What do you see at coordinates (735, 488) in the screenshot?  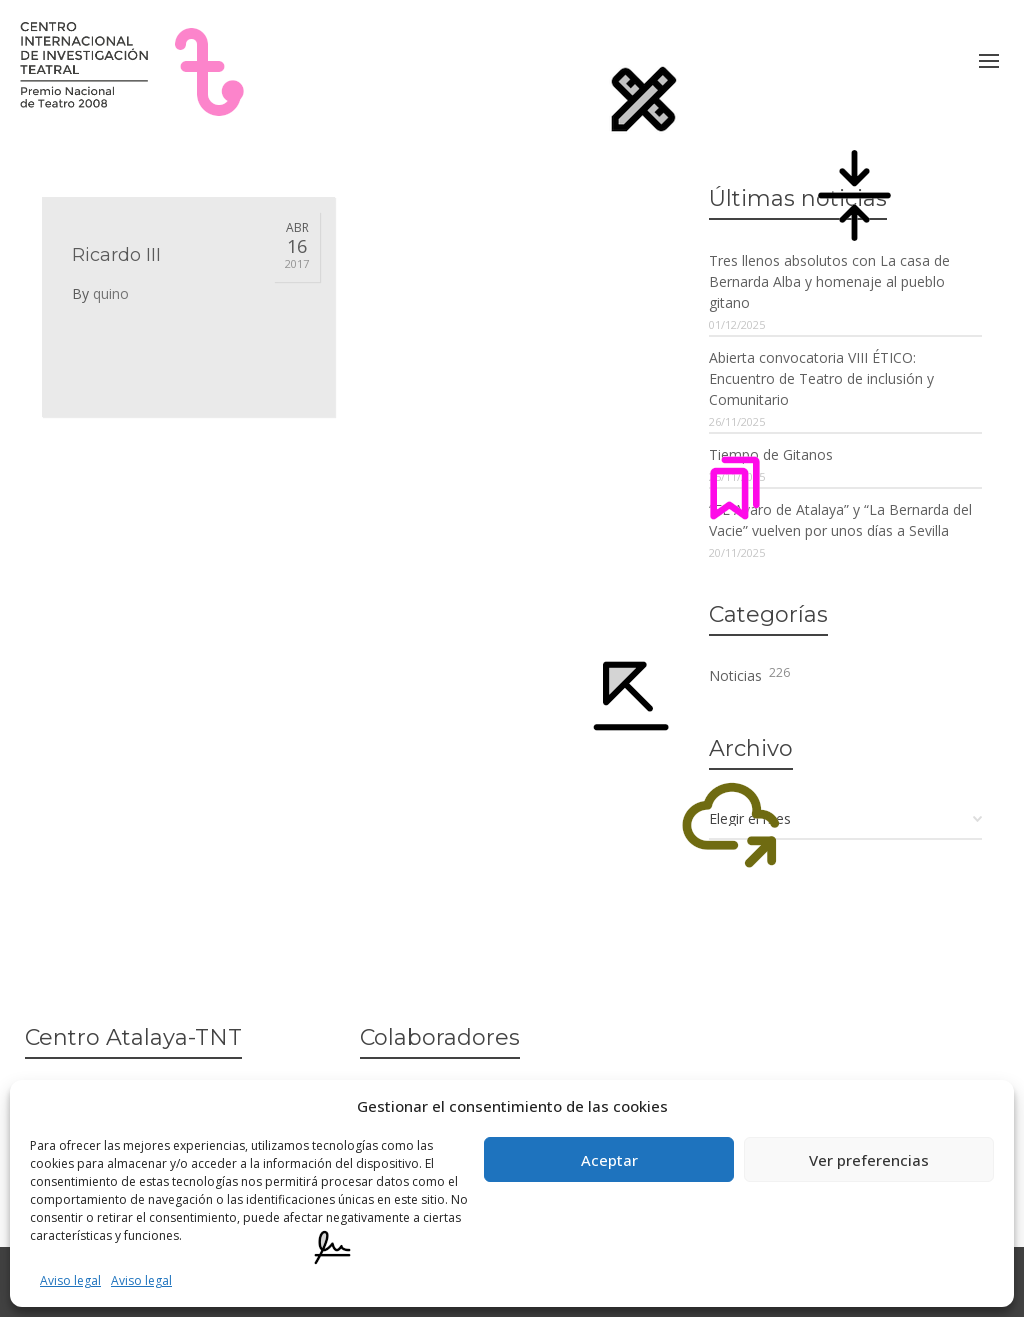 I see `view your saved bookmarks` at bounding box center [735, 488].